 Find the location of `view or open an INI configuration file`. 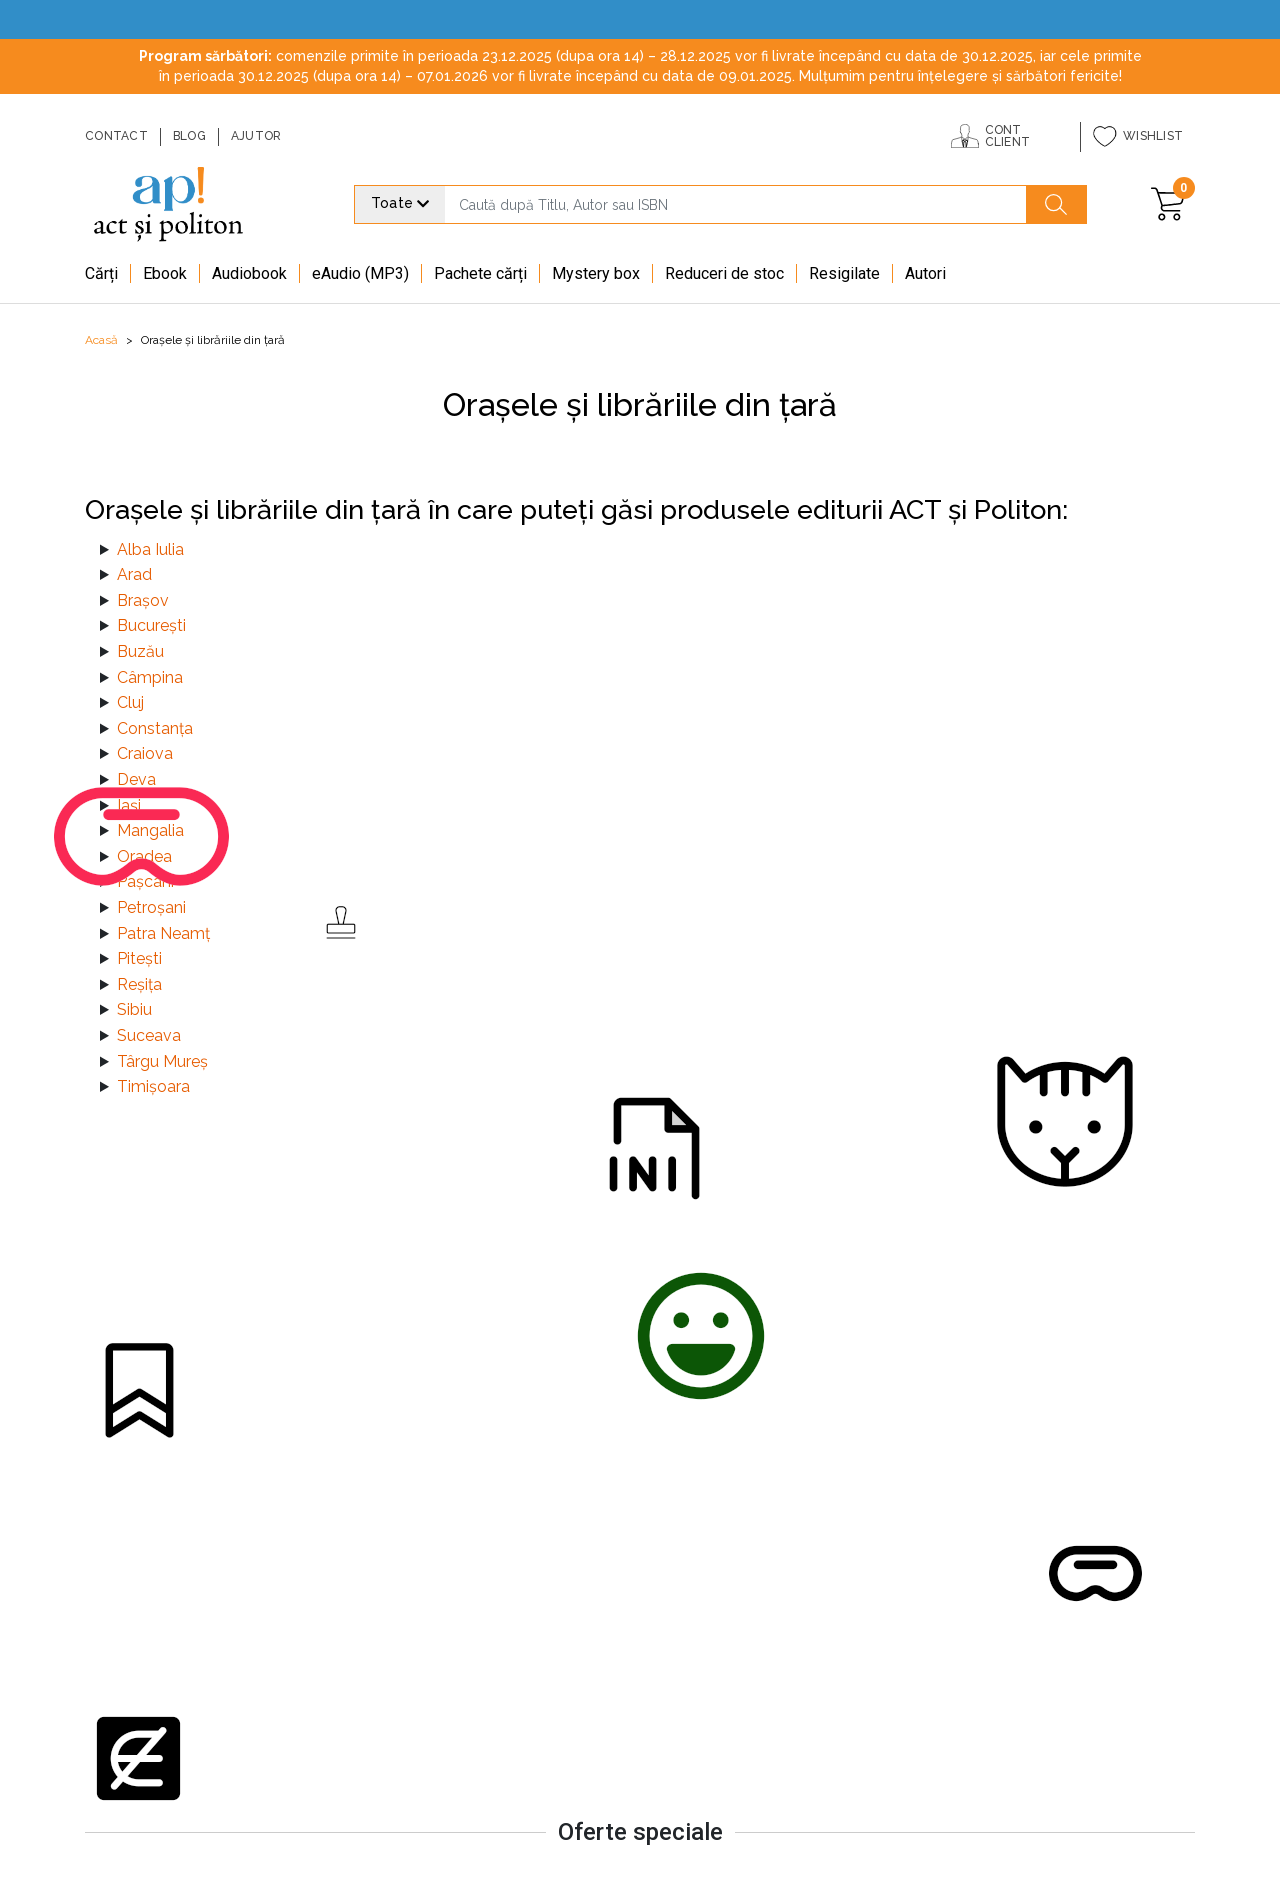

view or open an INI configuration file is located at coordinates (656, 1148).